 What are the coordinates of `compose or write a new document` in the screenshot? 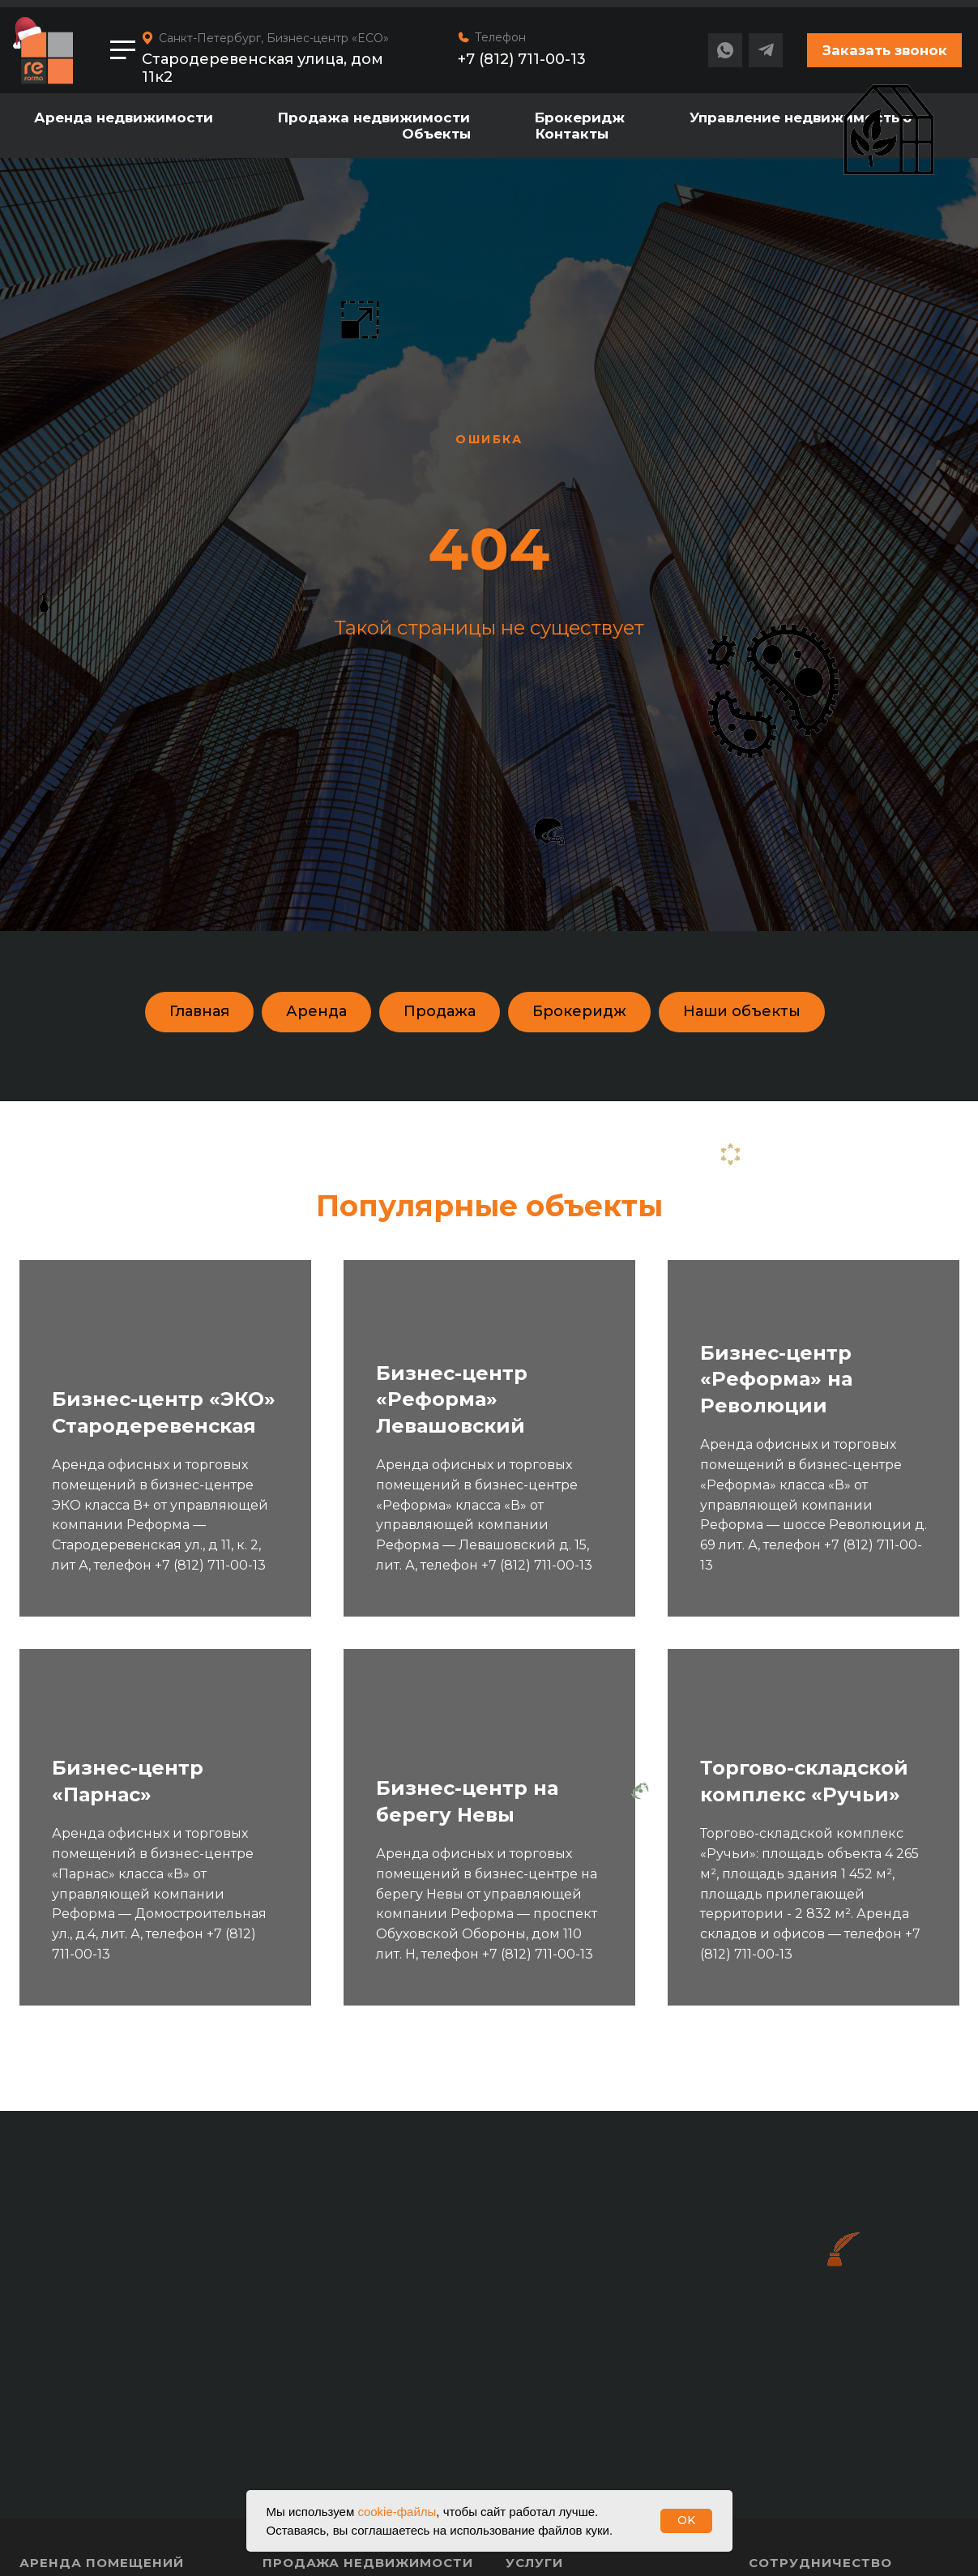 It's located at (843, 2249).